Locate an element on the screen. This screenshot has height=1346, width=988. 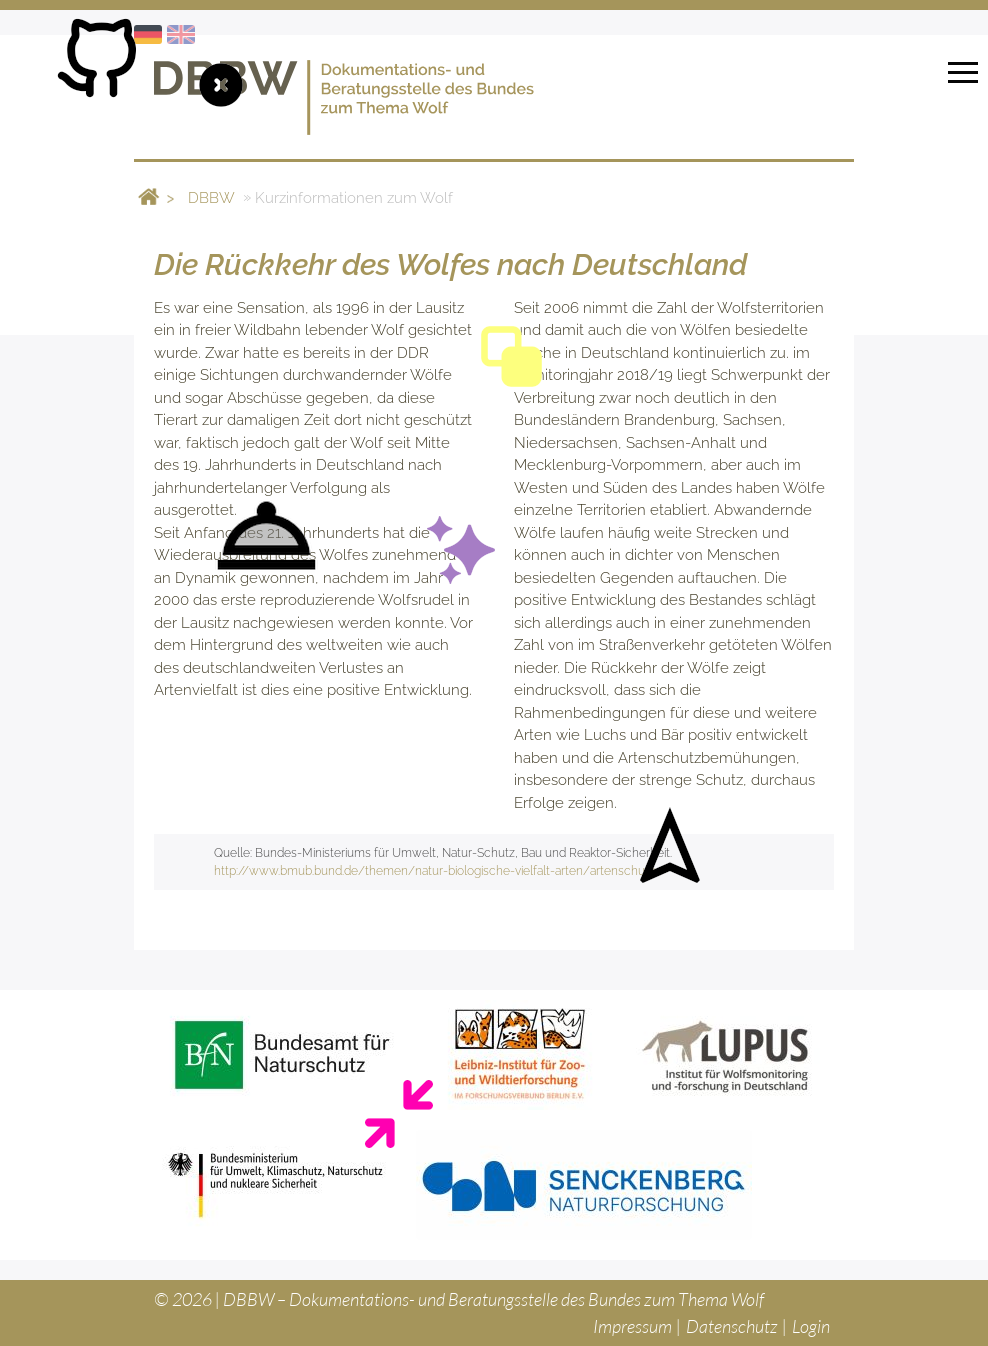
close or dismiss a dialog is located at coordinates (221, 85).